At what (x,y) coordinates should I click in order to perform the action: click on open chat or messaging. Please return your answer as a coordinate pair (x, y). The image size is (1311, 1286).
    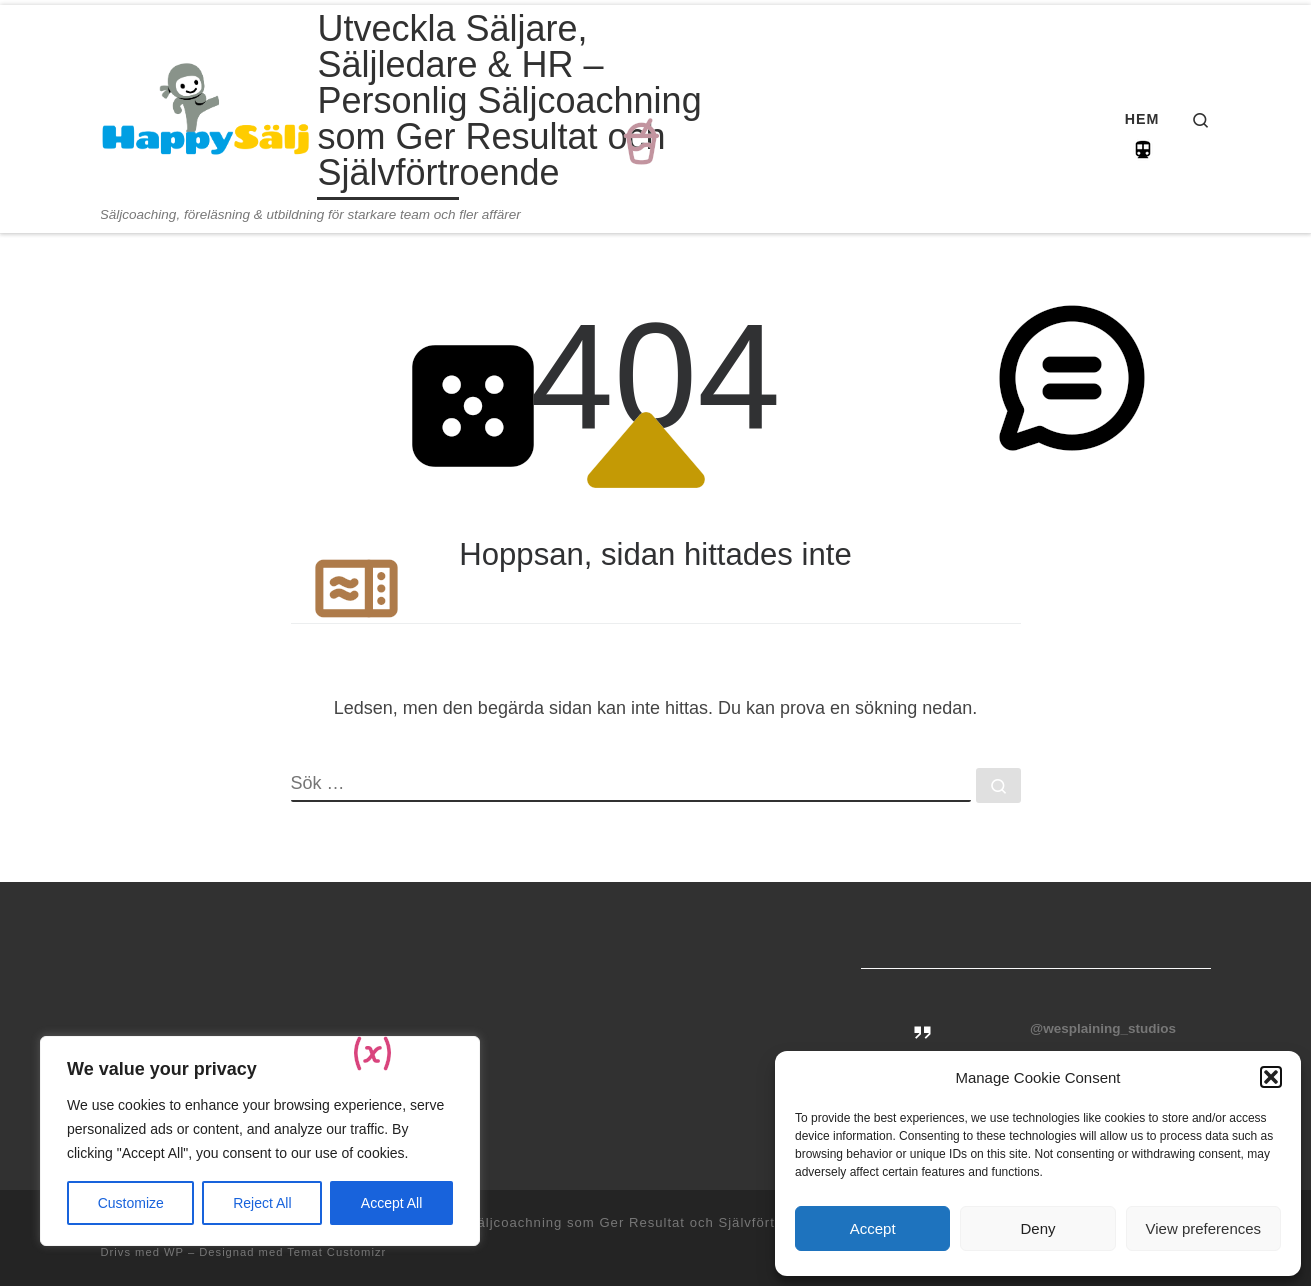
    Looking at the image, I should click on (1072, 378).